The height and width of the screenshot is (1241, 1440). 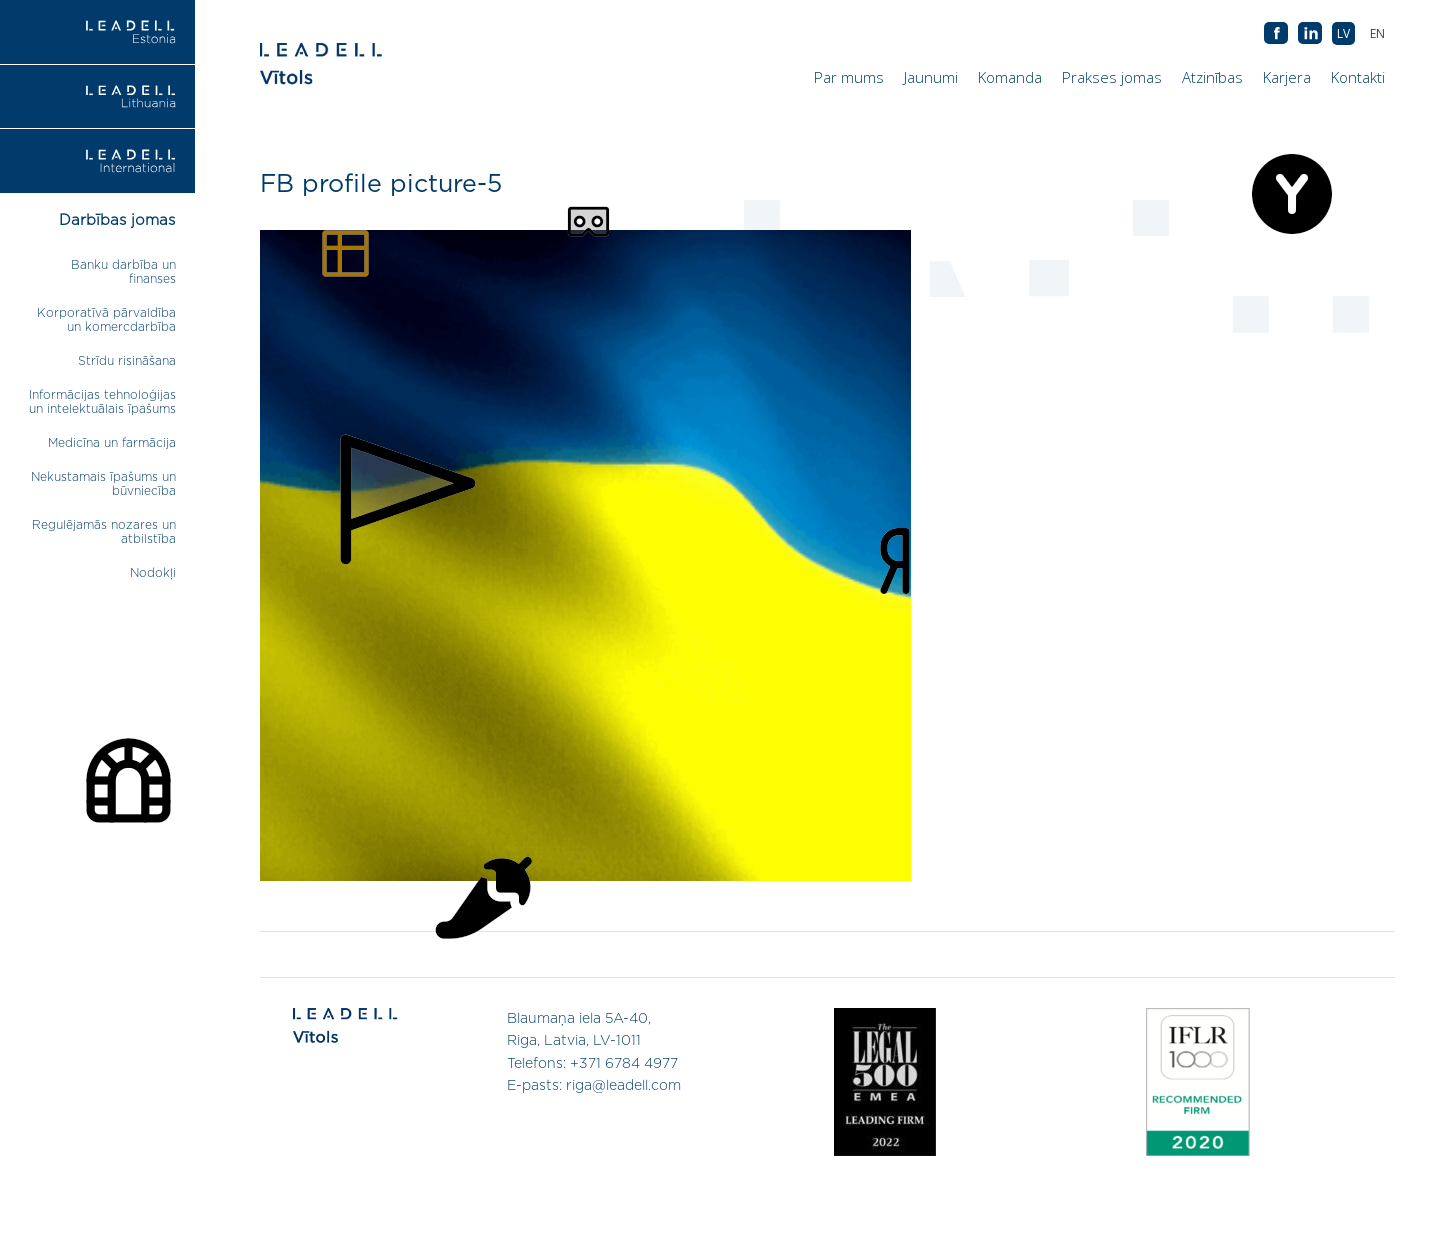 What do you see at coordinates (1292, 194) in the screenshot?
I see `press the Y button on xbox controller` at bounding box center [1292, 194].